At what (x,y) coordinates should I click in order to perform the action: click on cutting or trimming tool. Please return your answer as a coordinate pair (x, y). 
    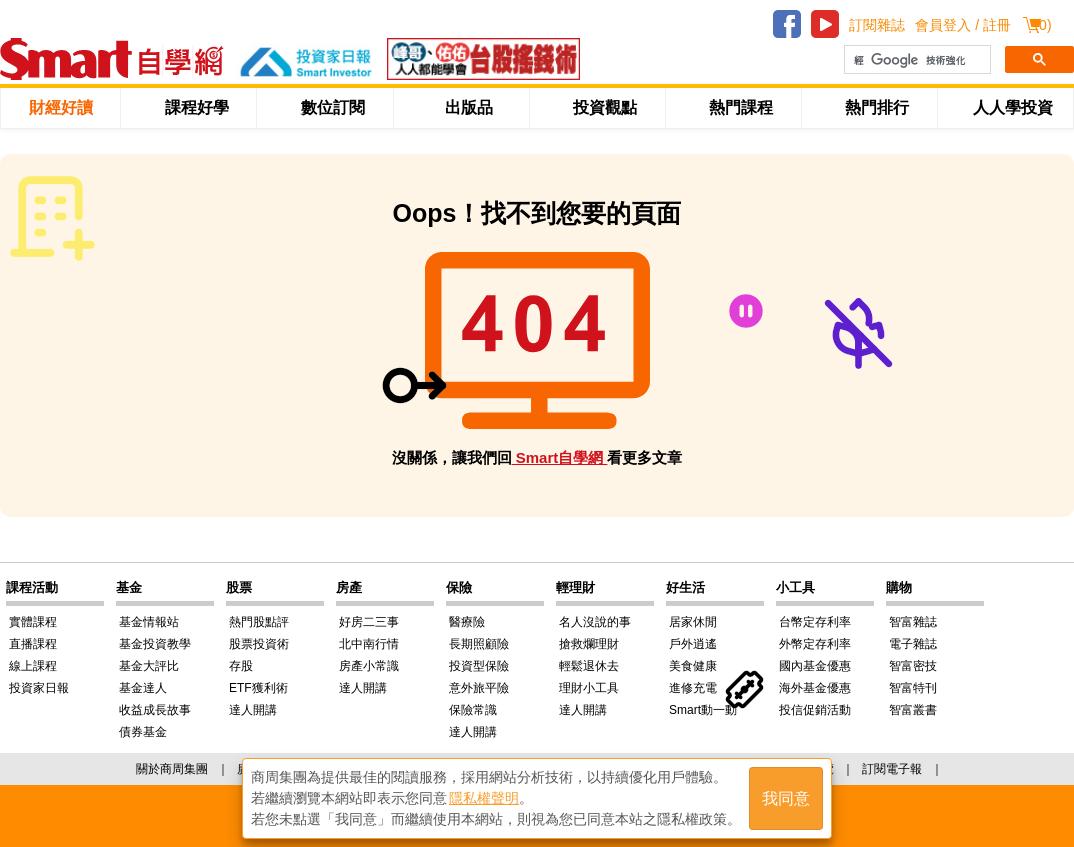
    Looking at the image, I should click on (744, 689).